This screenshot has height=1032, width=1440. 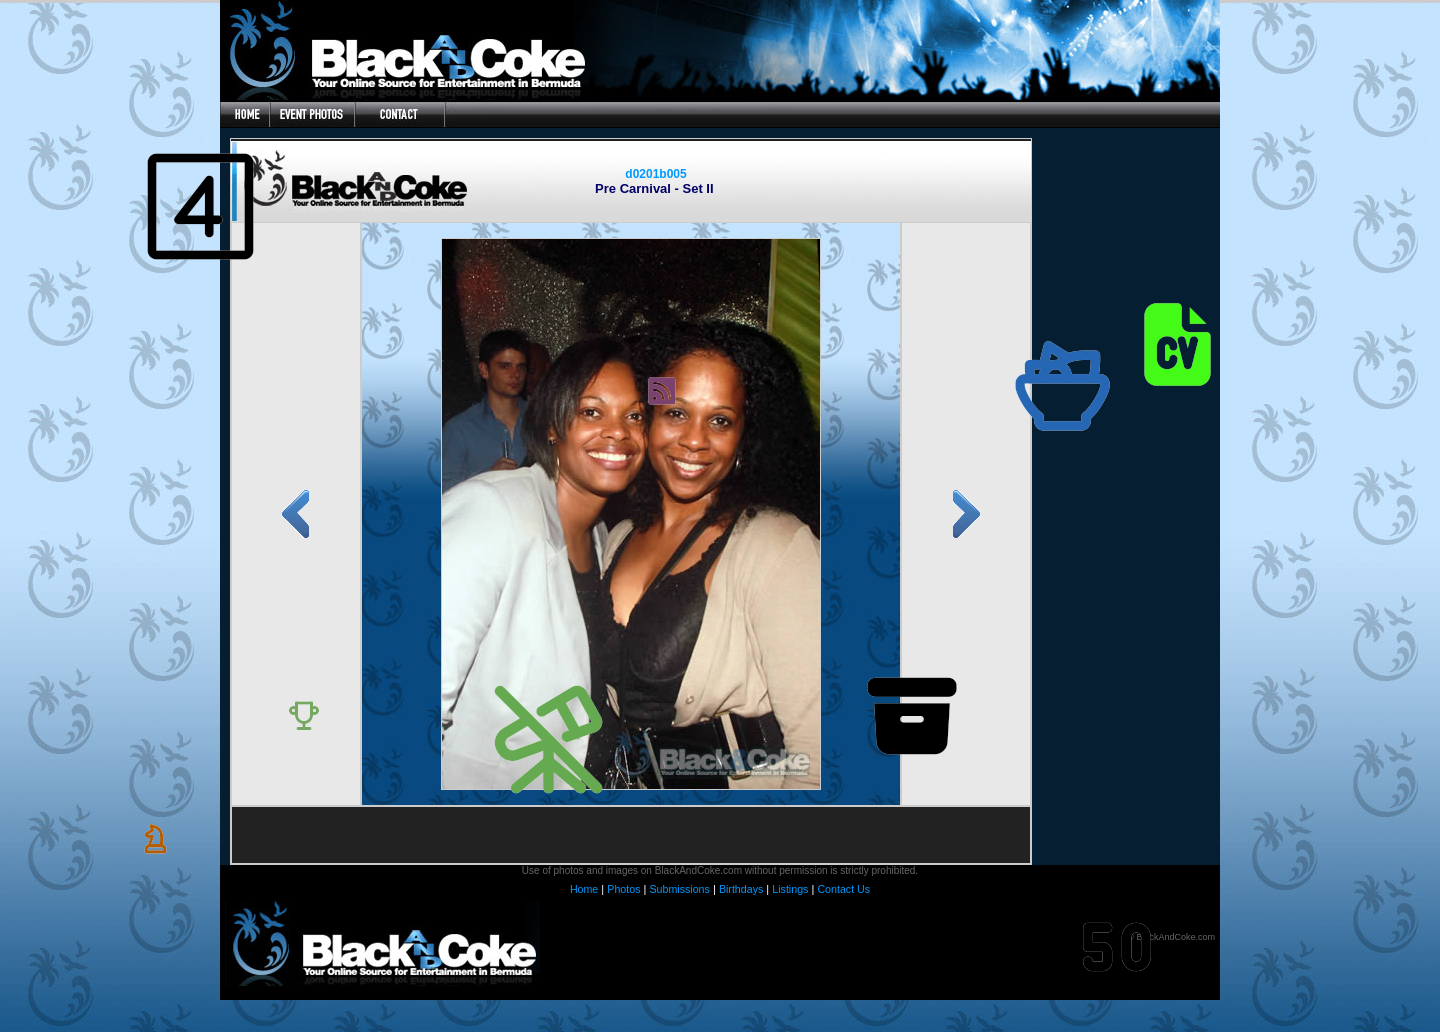 What do you see at coordinates (548, 739) in the screenshot?
I see `telescope feature disabled or unavailable` at bounding box center [548, 739].